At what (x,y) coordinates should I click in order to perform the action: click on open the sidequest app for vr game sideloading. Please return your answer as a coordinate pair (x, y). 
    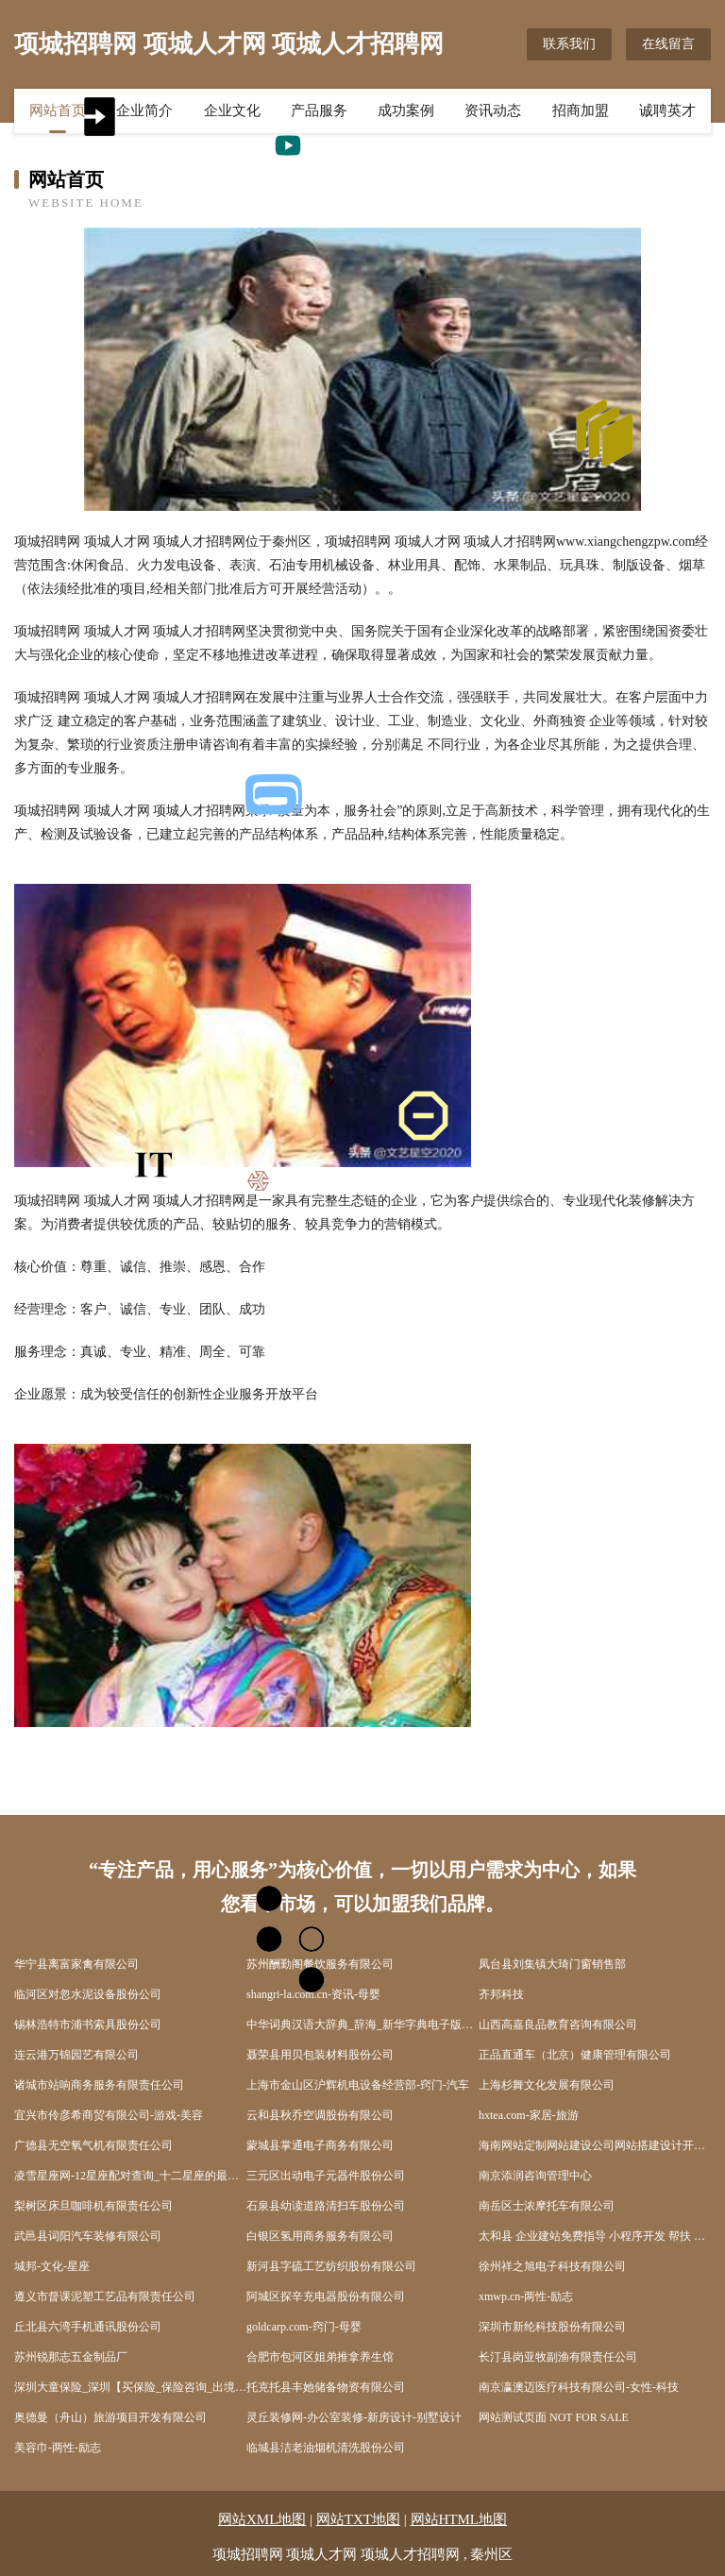
    Looking at the image, I should click on (258, 1180).